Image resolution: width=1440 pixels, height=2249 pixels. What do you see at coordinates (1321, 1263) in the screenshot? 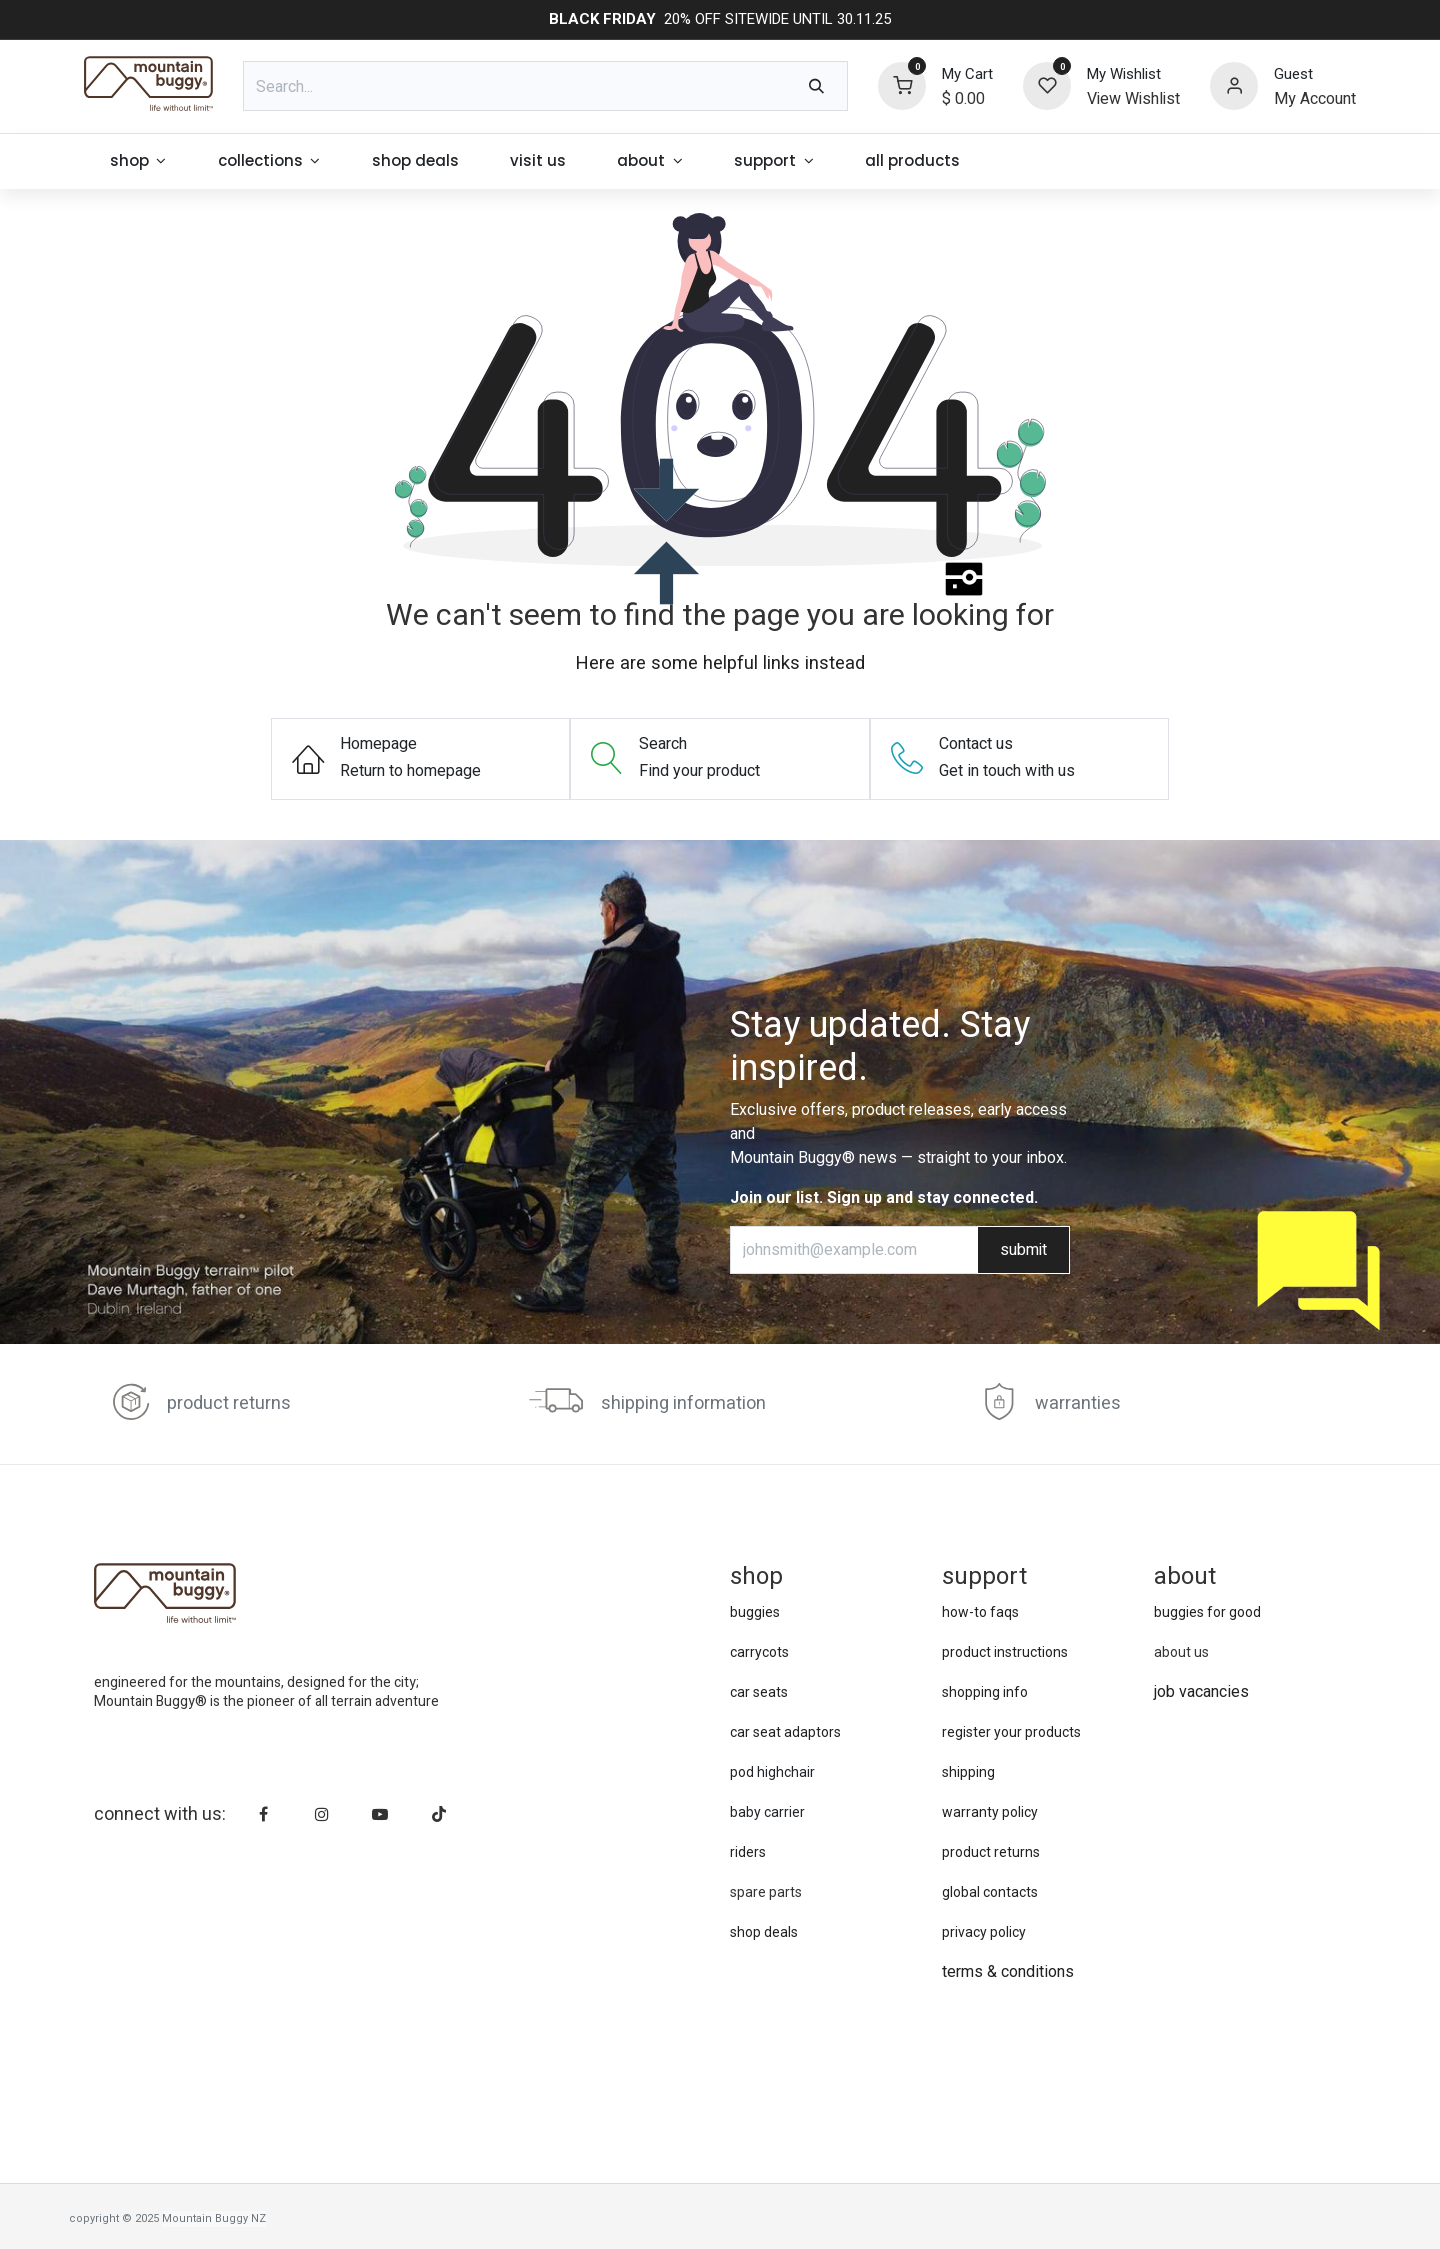
I see `open conversation or chat` at bounding box center [1321, 1263].